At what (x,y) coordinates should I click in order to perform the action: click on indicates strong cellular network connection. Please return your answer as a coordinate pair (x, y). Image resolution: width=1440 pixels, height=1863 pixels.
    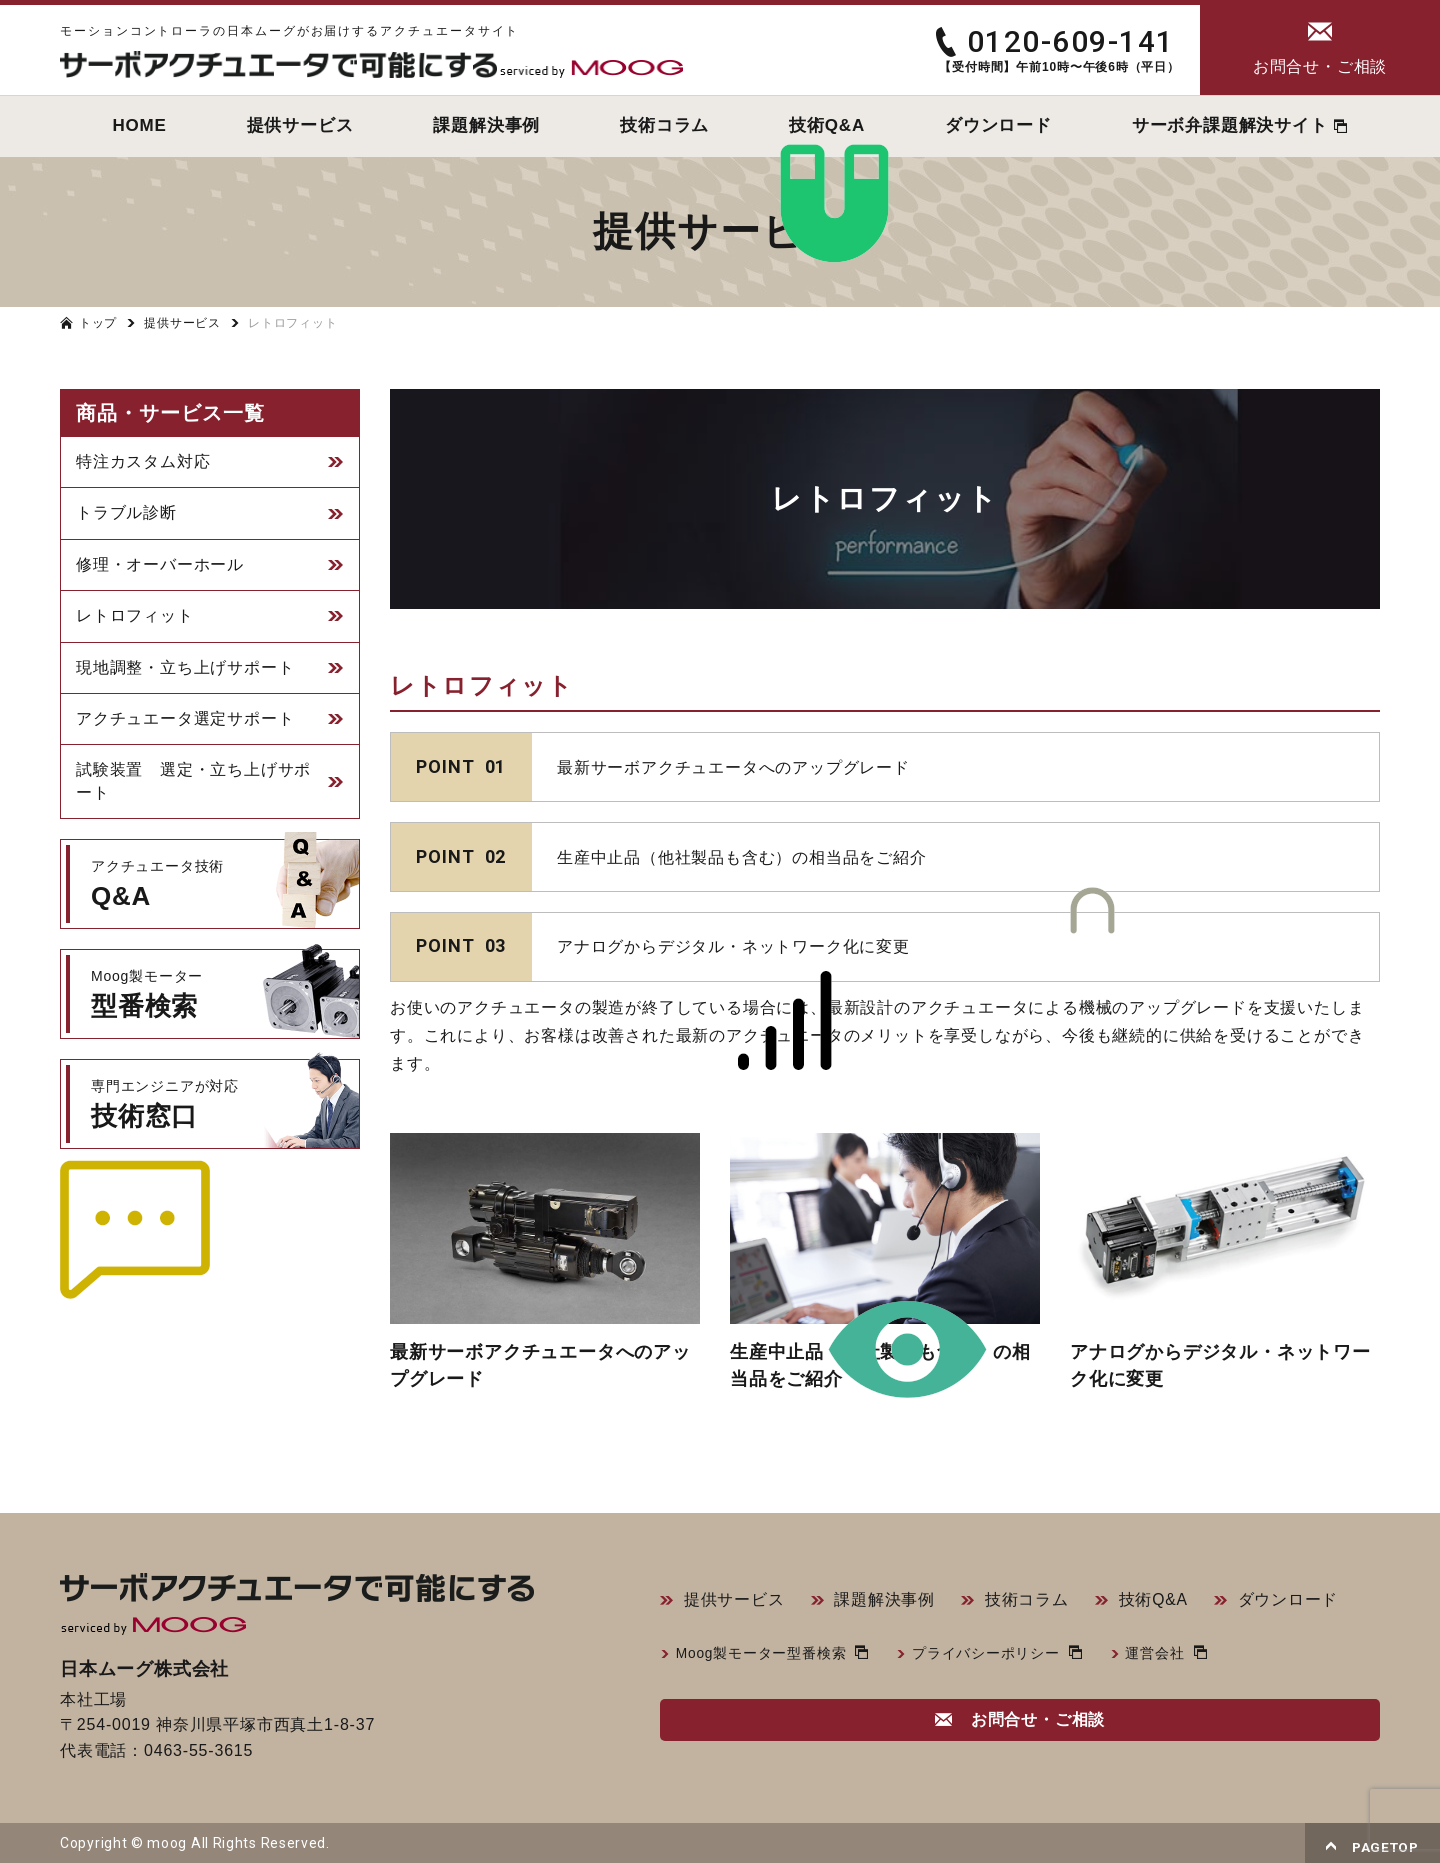
    Looking at the image, I should click on (804, 1015).